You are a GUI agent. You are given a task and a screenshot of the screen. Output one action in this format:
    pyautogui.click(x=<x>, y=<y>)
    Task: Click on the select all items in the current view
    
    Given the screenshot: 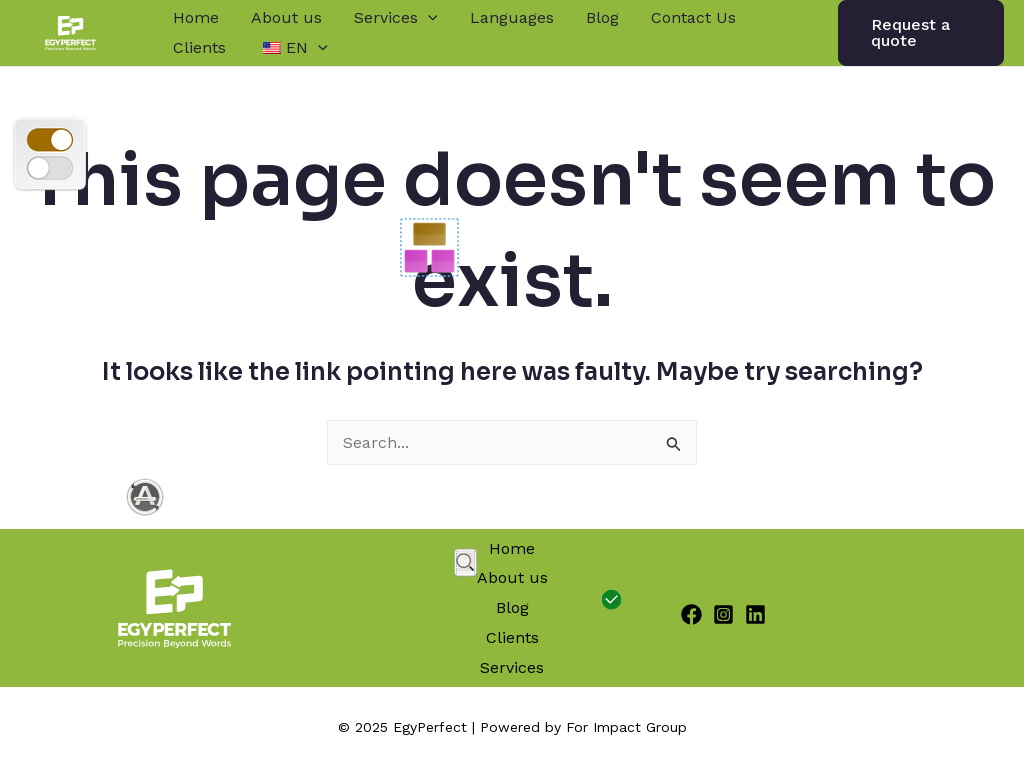 What is the action you would take?
    pyautogui.click(x=429, y=247)
    